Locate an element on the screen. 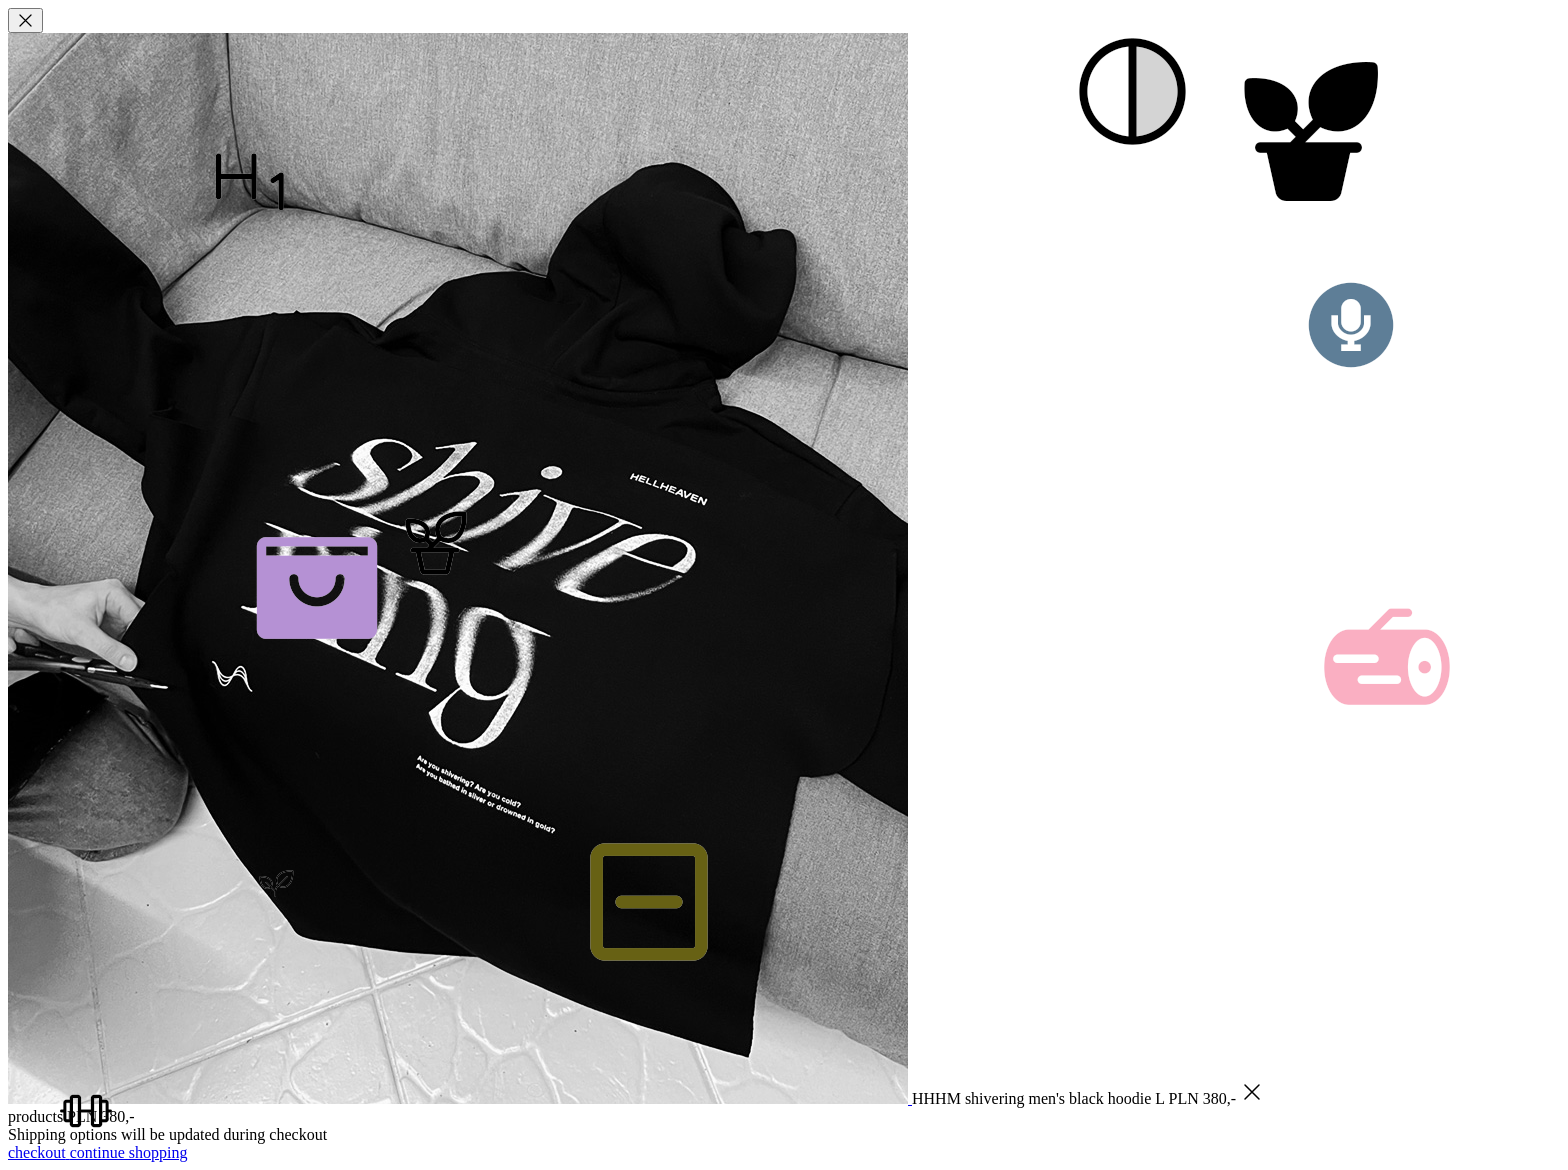  format text as heading level 1 is located at coordinates (248, 180).